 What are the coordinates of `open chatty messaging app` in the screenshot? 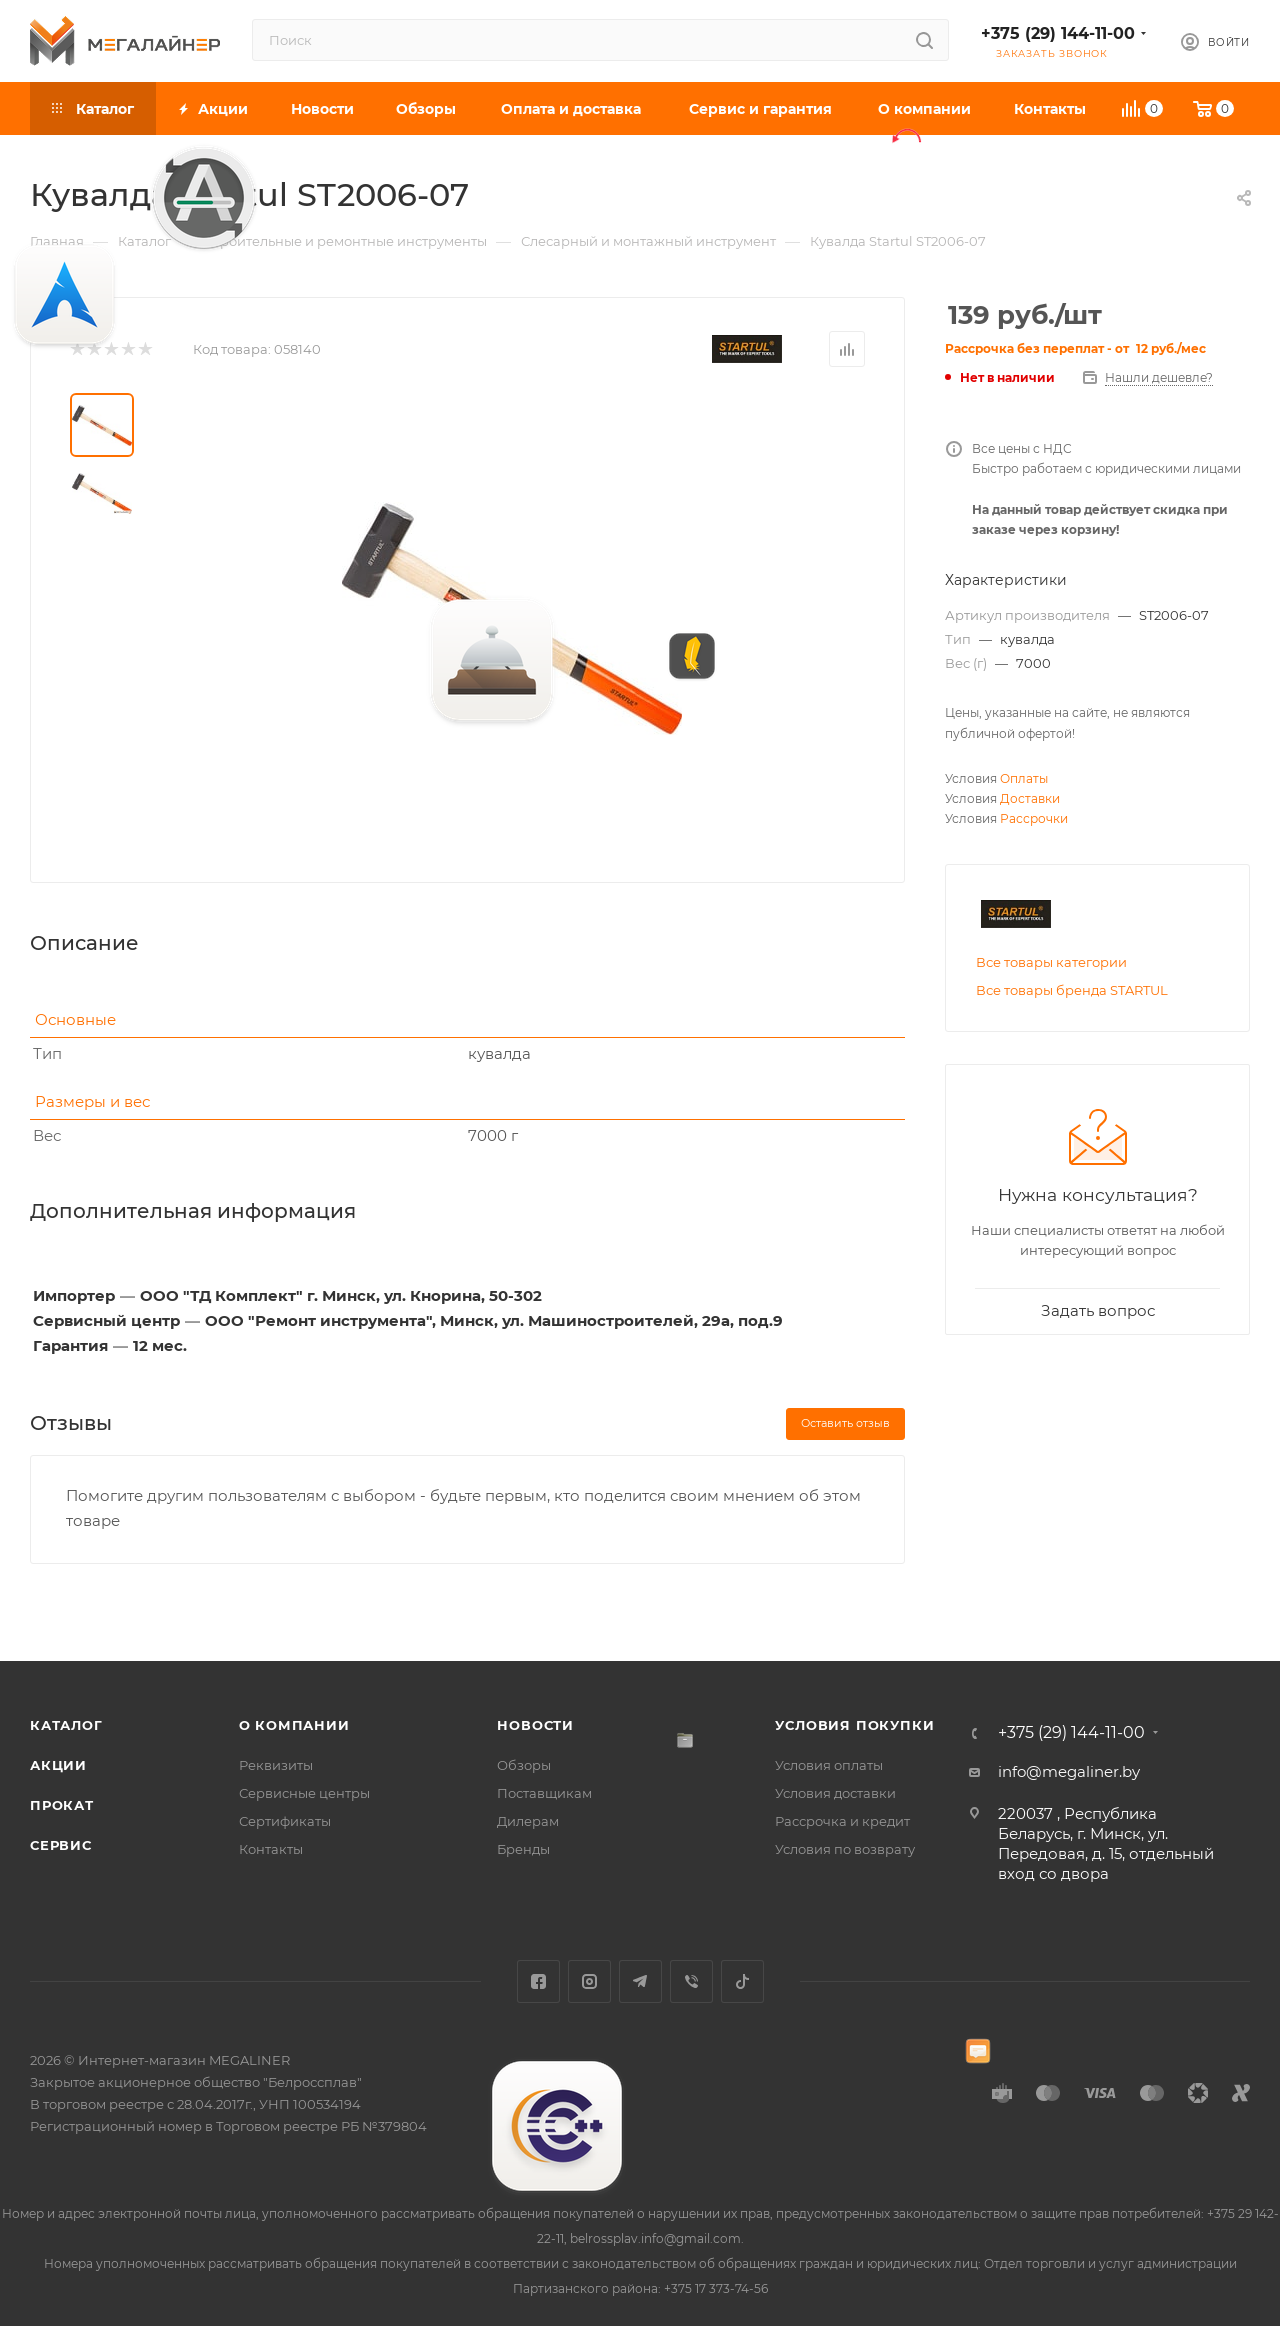 It's located at (978, 2051).